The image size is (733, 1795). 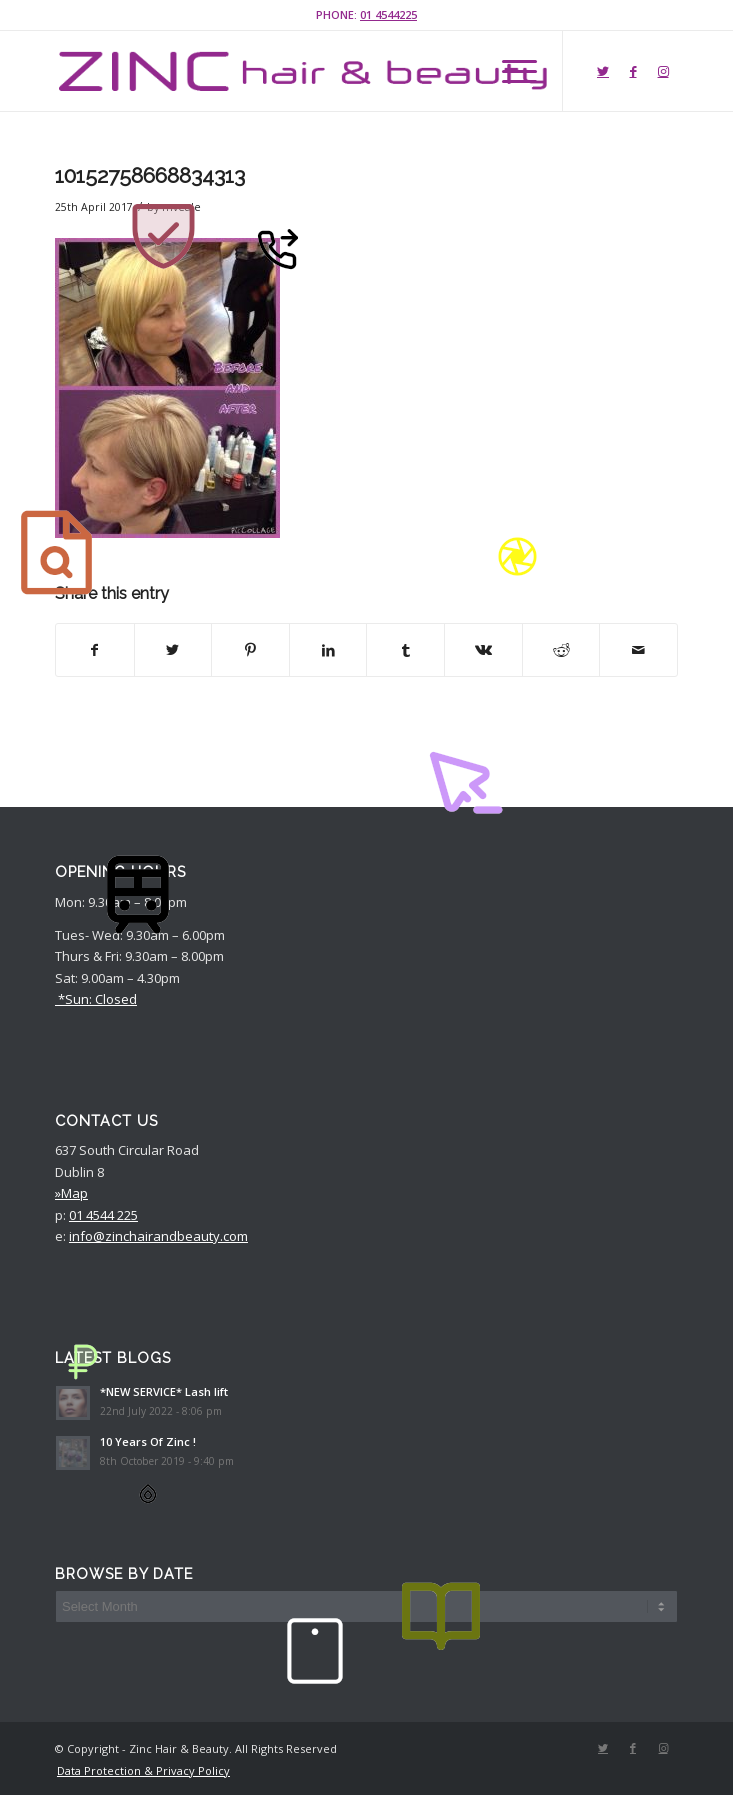 What do you see at coordinates (441, 1611) in the screenshot?
I see `open reading mode or e-reader` at bounding box center [441, 1611].